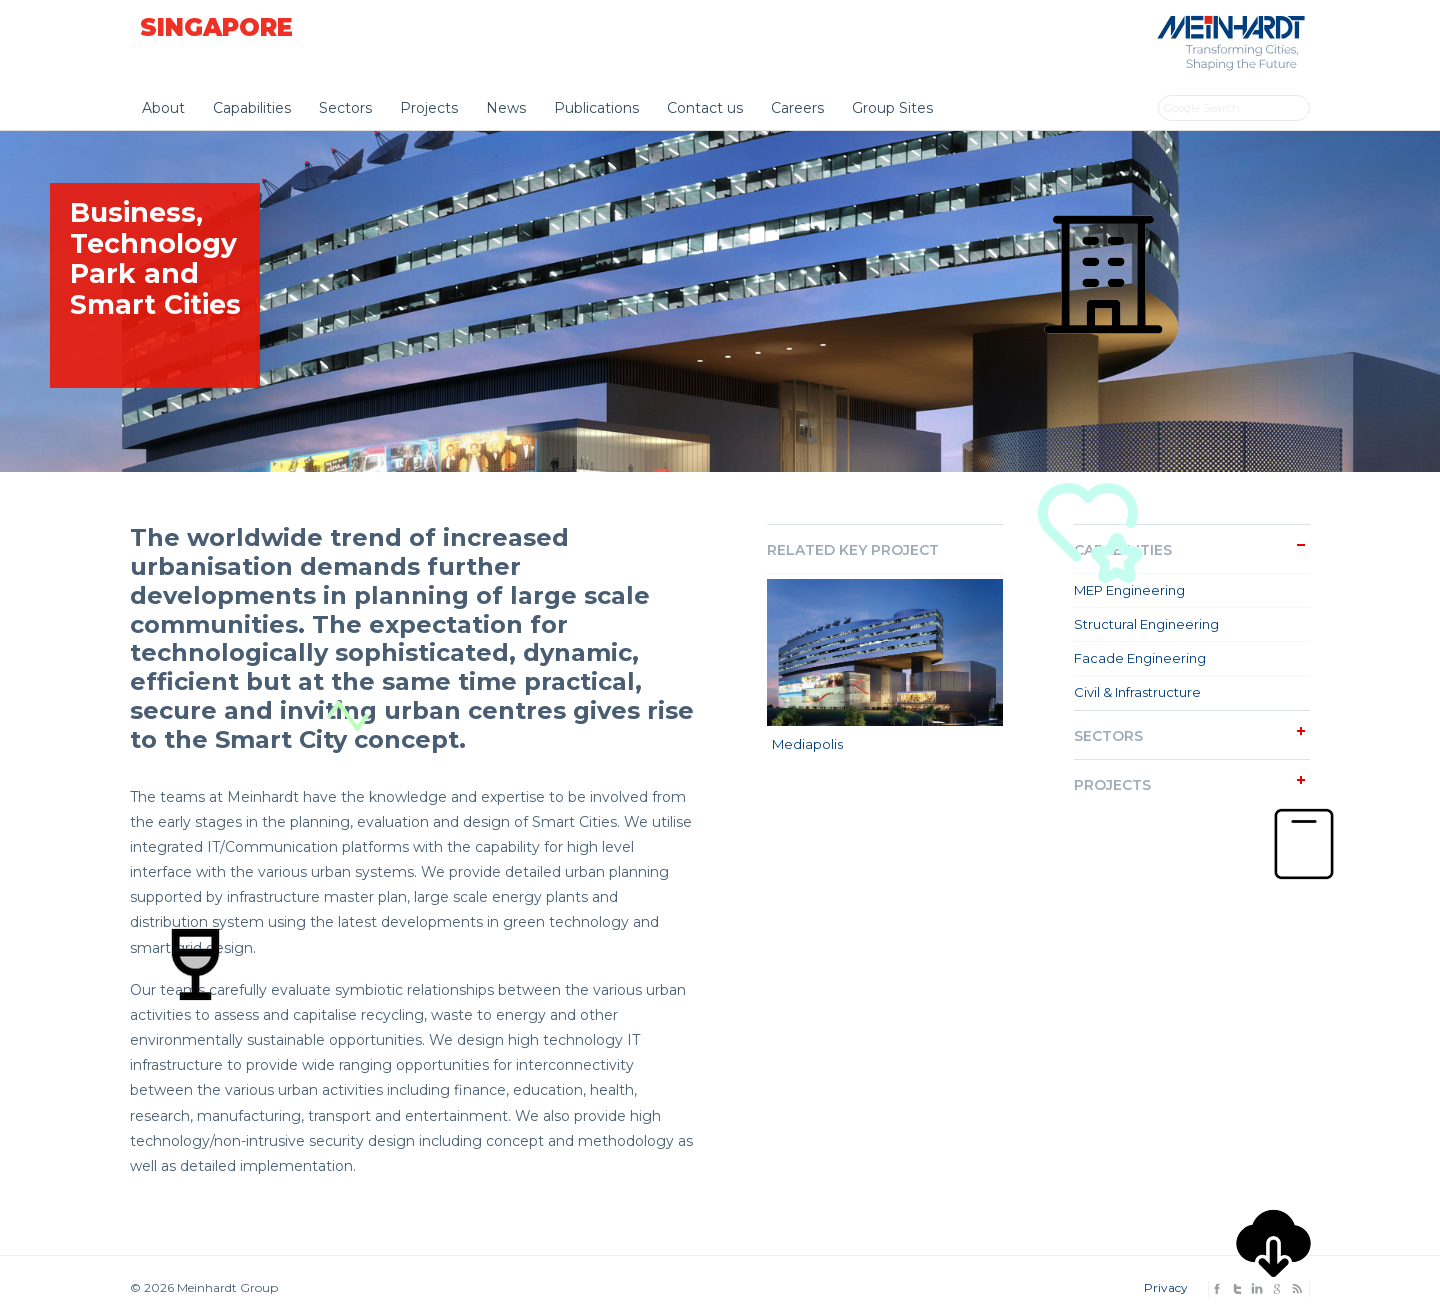 This screenshot has width=1440, height=1316. Describe the element at coordinates (1273, 1243) in the screenshot. I see `download file from cloud storage` at that location.